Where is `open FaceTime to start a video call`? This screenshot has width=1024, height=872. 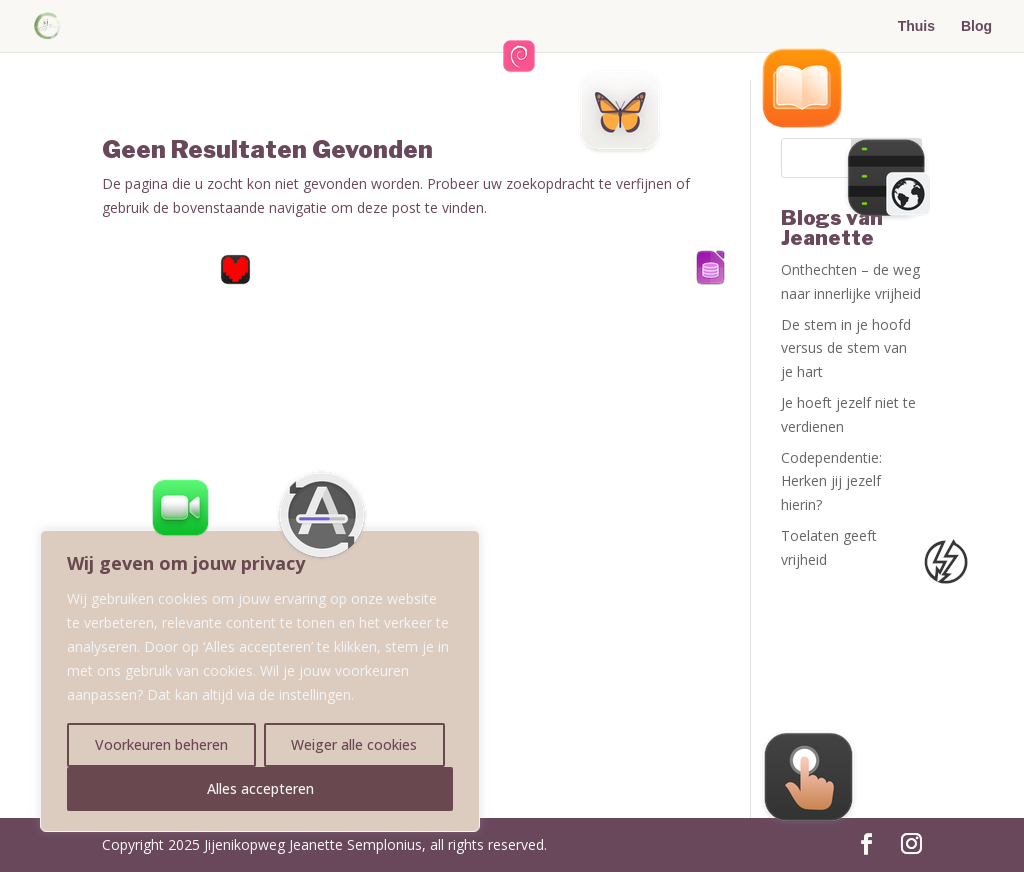
open FaceTime to start a video call is located at coordinates (180, 507).